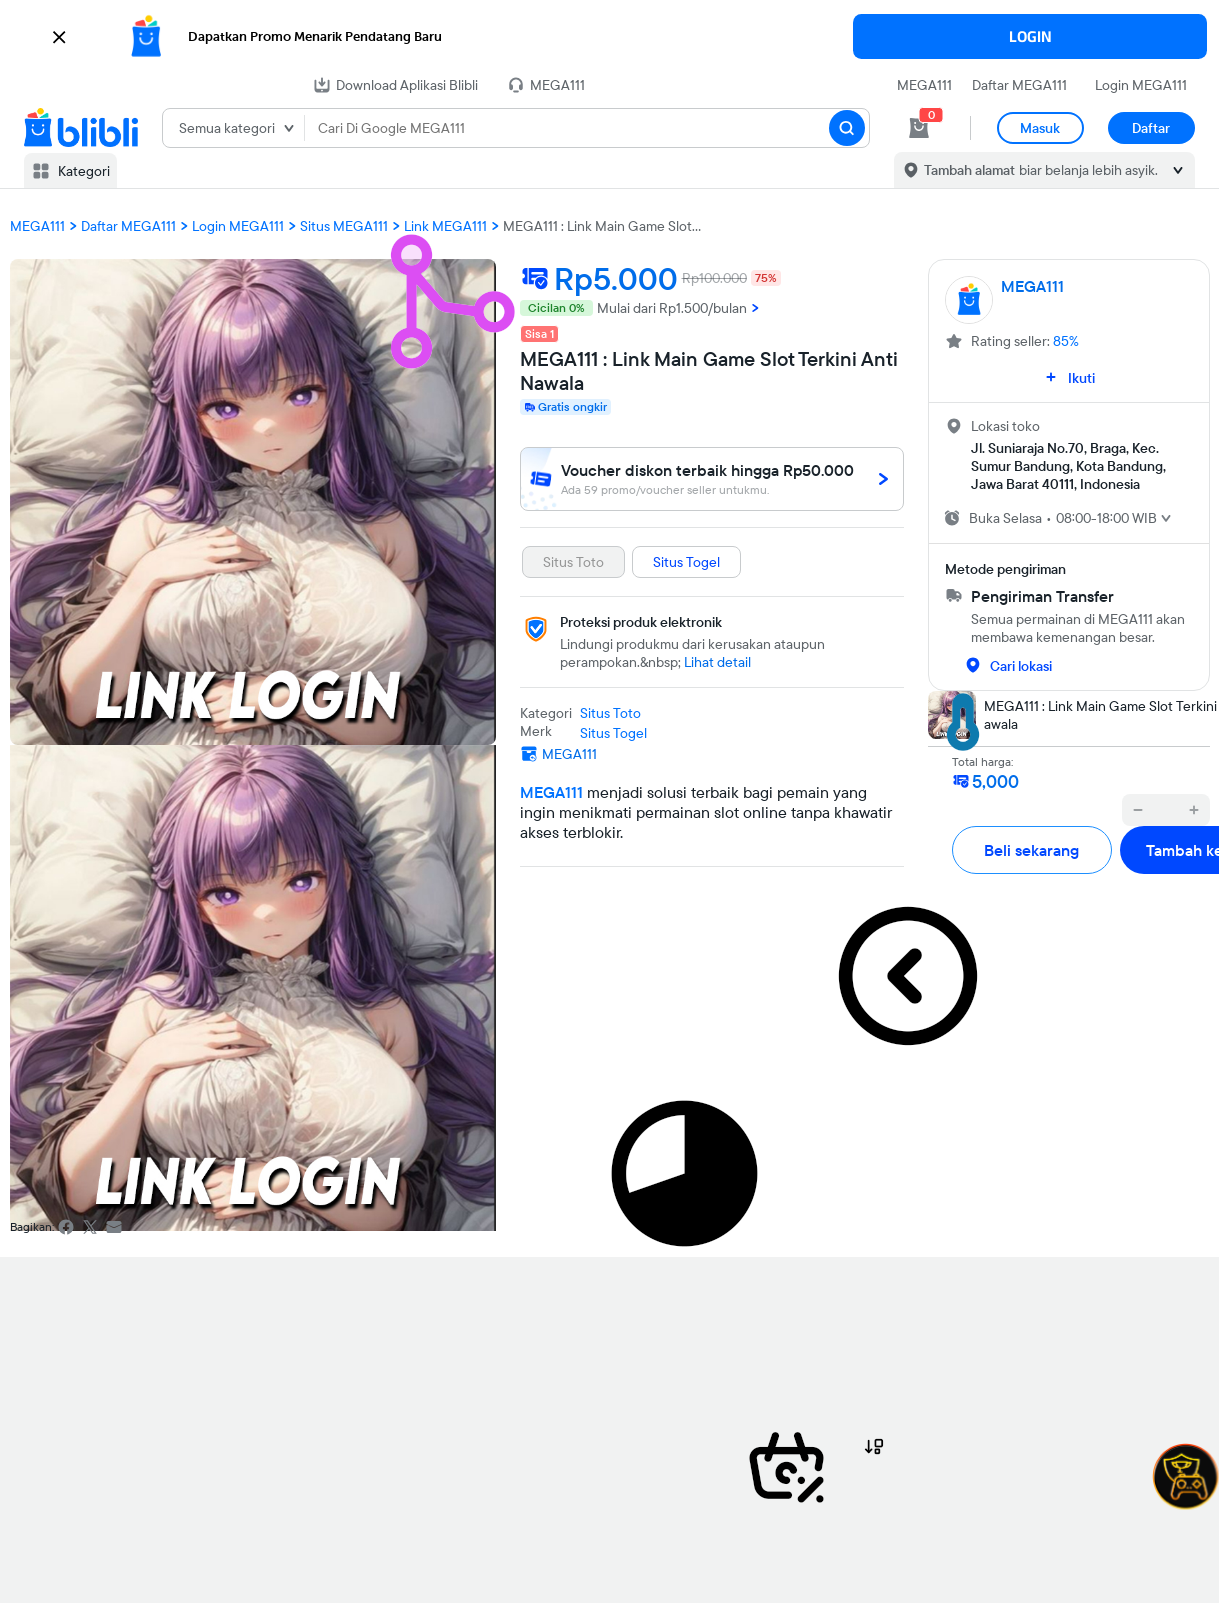  What do you see at coordinates (442, 301) in the screenshot?
I see `merge branches in version control` at bounding box center [442, 301].